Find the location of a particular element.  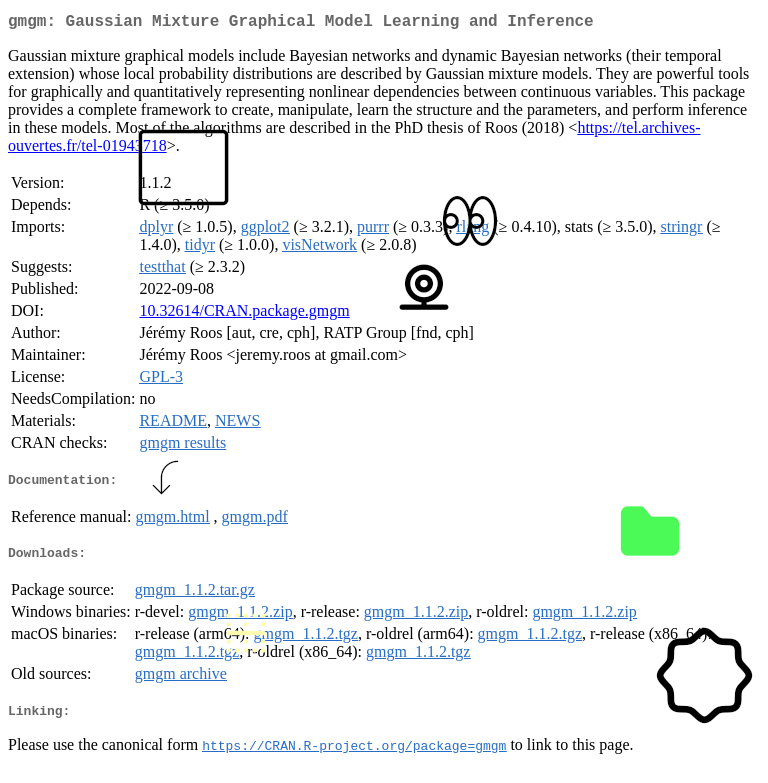

open file folder is located at coordinates (650, 531).